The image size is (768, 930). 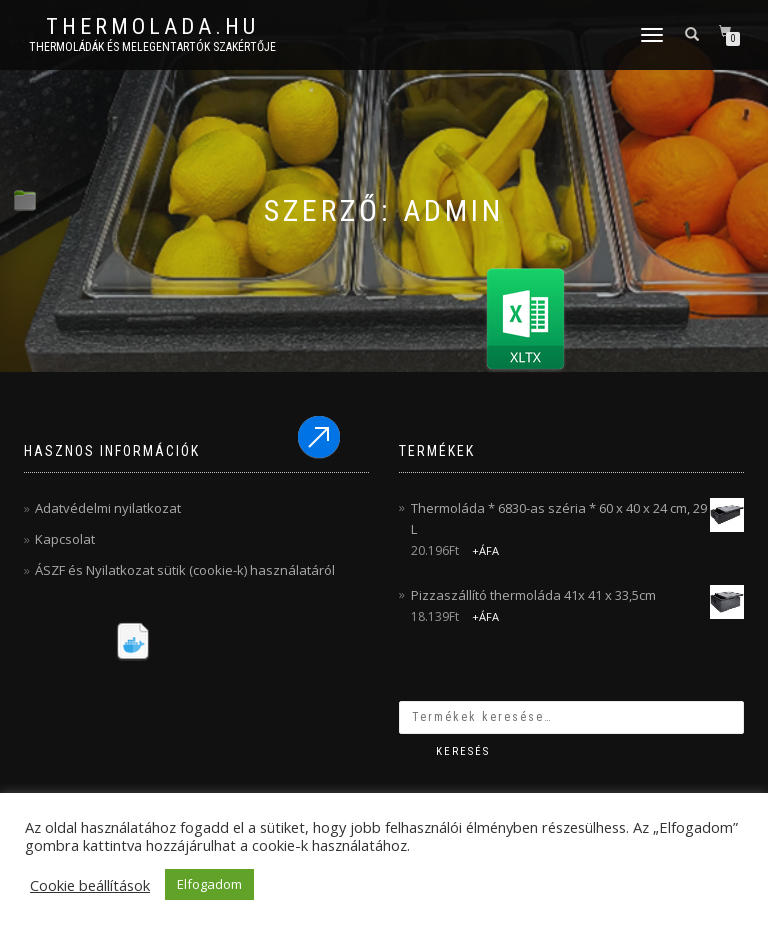 What do you see at coordinates (525, 320) in the screenshot?
I see `excel spreadsheet template file` at bounding box center [525, 320].